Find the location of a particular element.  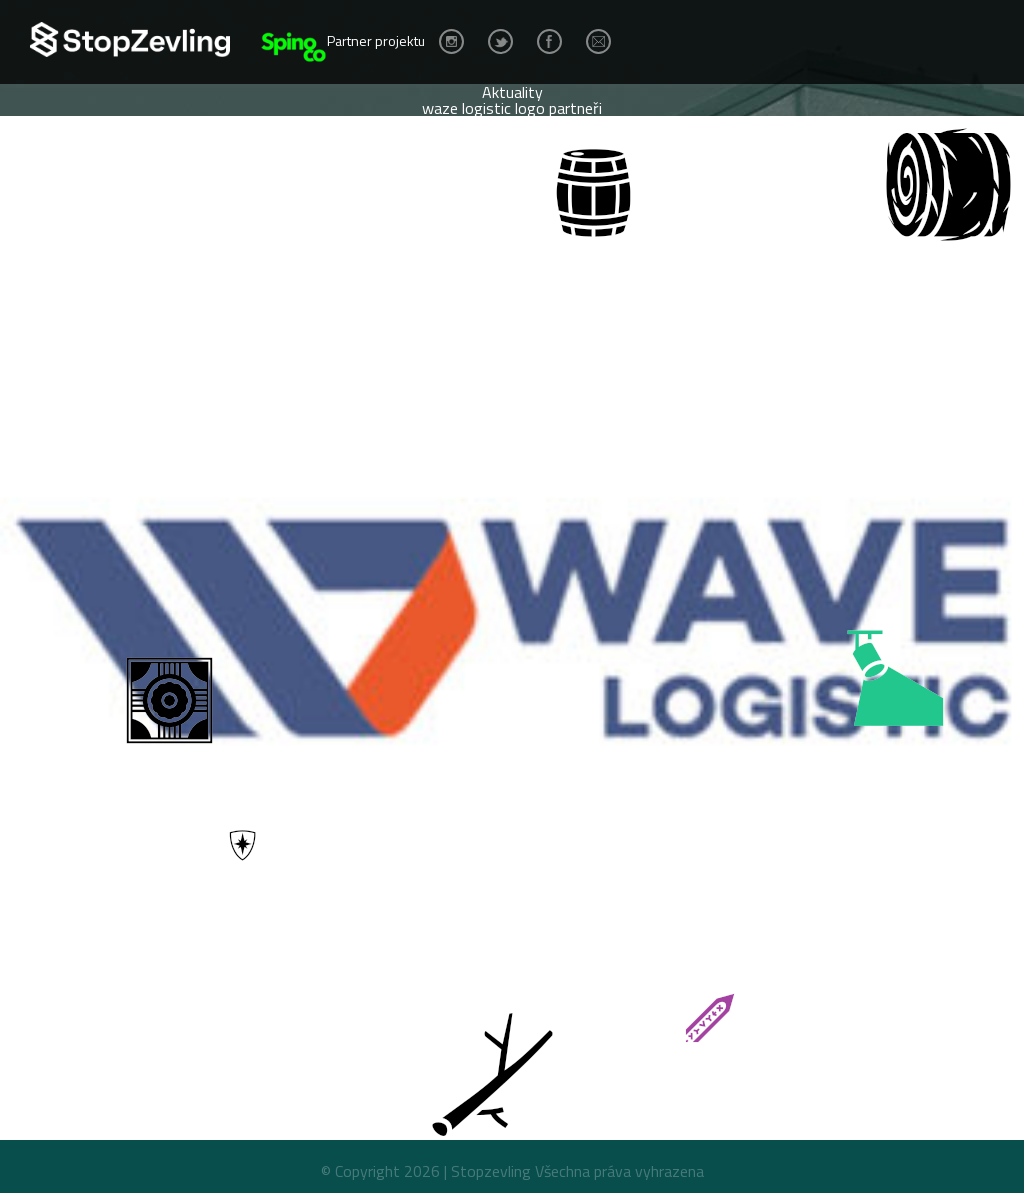

adjust stage or spotlight settings is located at coordinates (895, 678).